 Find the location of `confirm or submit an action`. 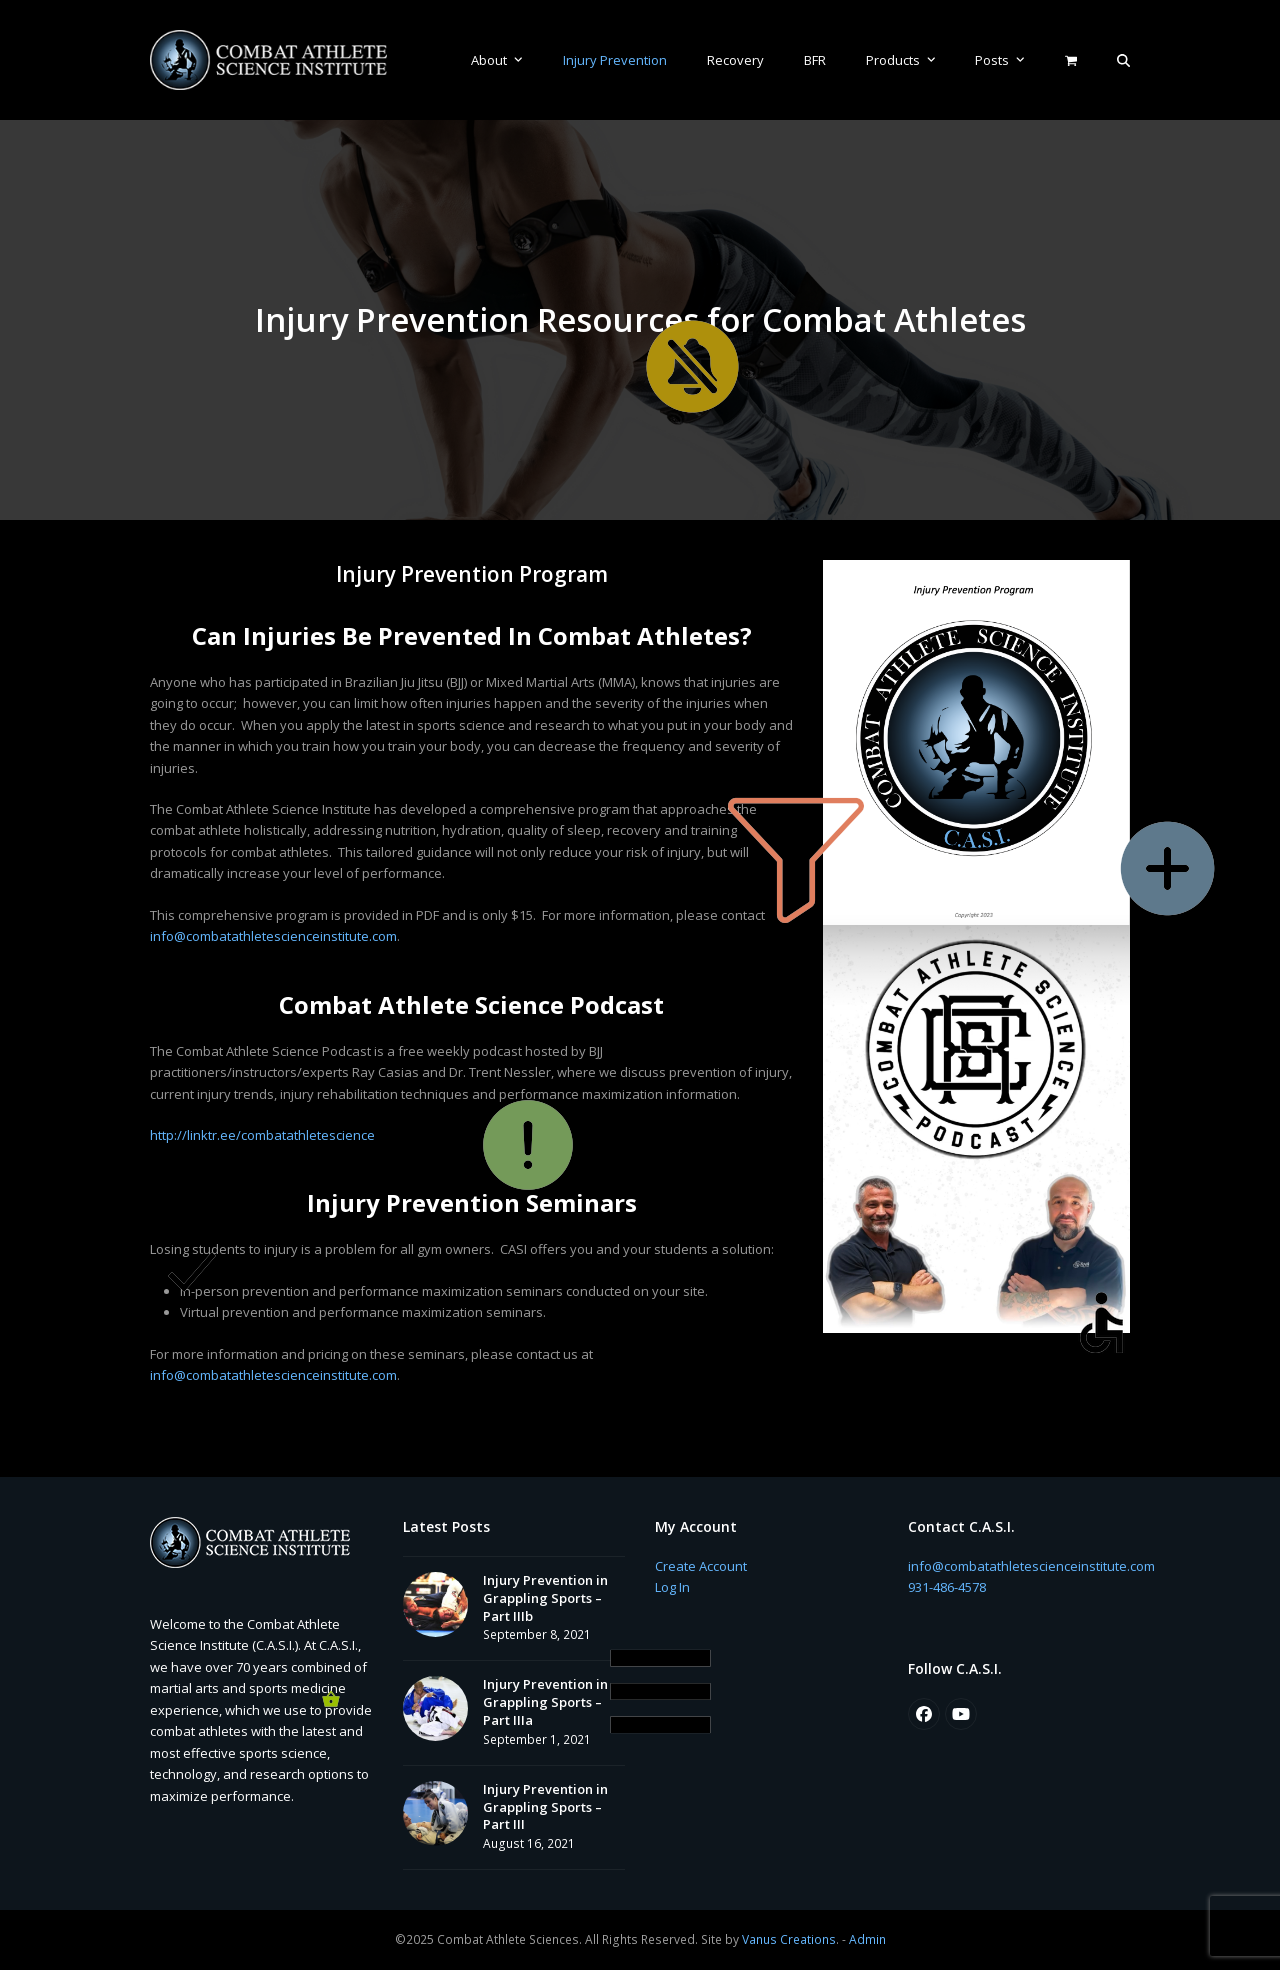

confirm or submit an action is located at coordinates (192, 1272).